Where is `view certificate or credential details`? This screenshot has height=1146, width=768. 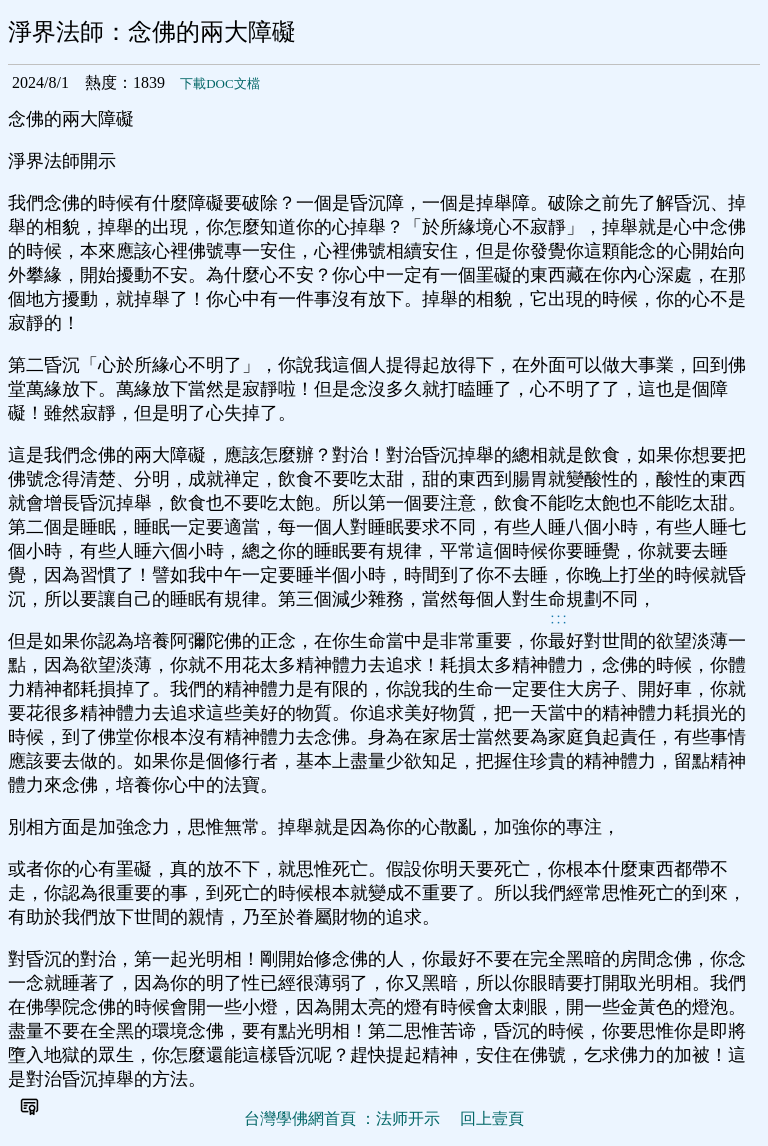
view certificate or credential details is located at coordinates (29, 1105).